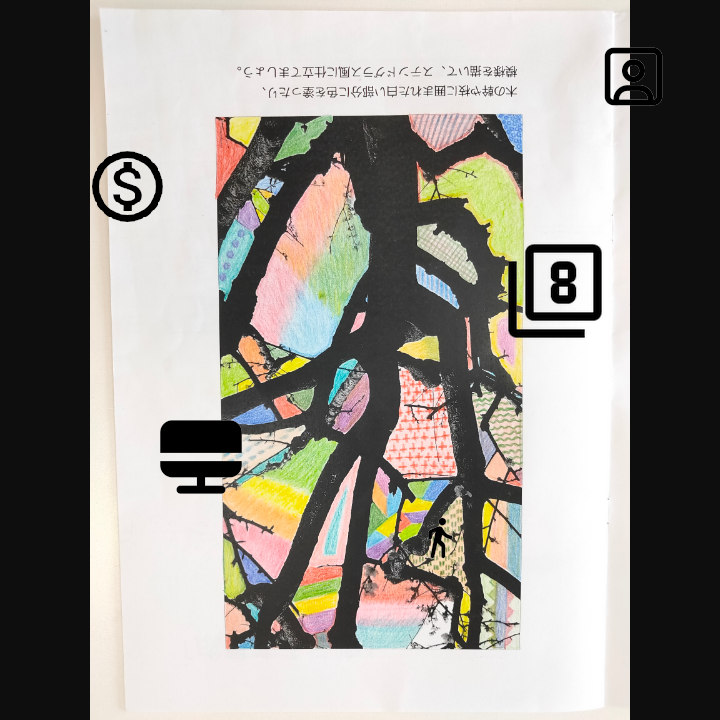 This screenshot has width=720, height=720. Describe the element at coordinates (633, 76) in the screenshot. I see `view user profile` at that location.